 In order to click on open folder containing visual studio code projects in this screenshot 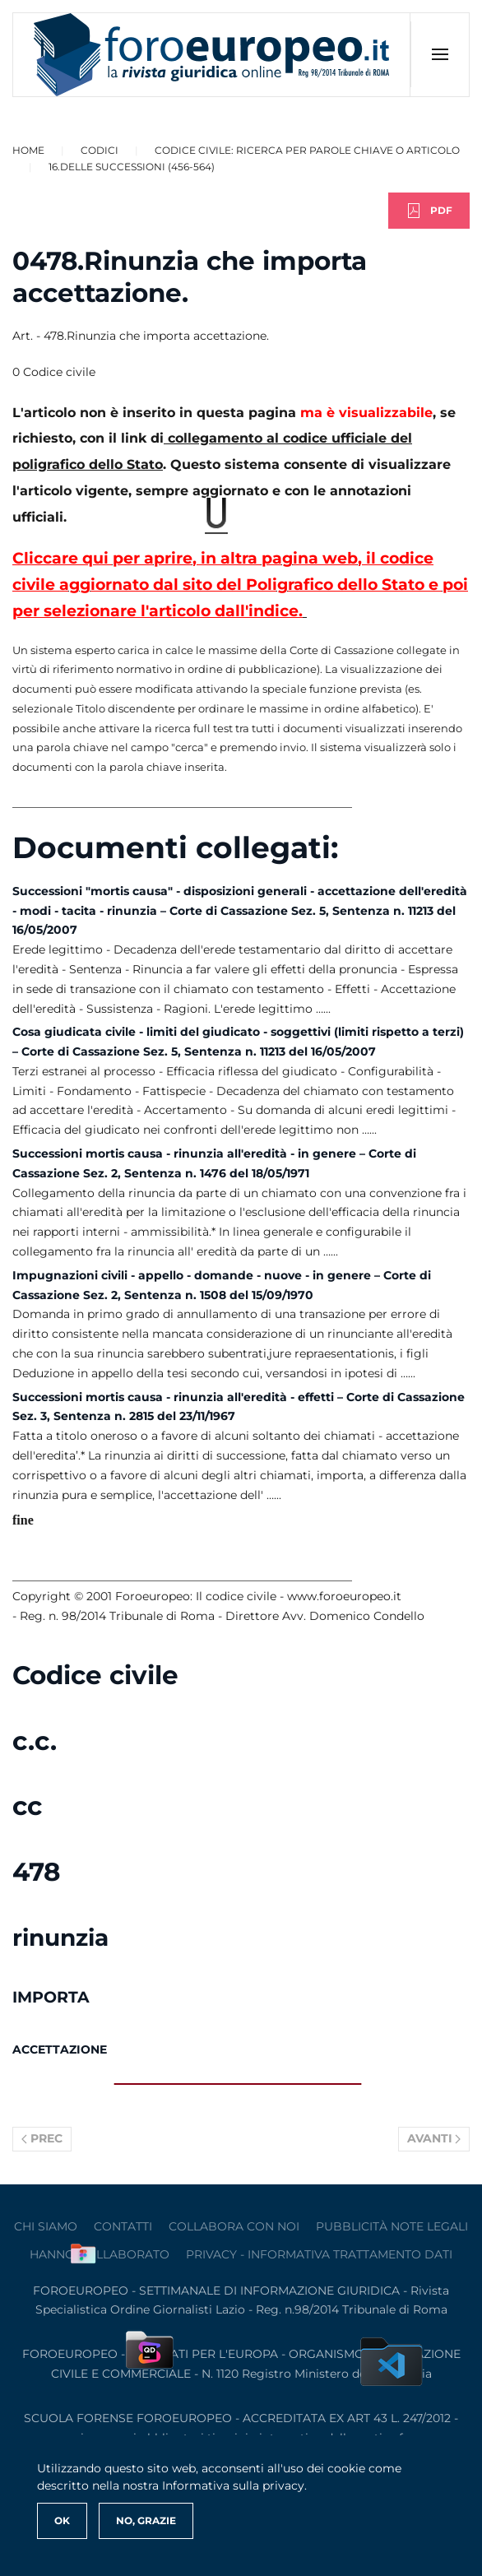, I will do `click(391, 2363)`.